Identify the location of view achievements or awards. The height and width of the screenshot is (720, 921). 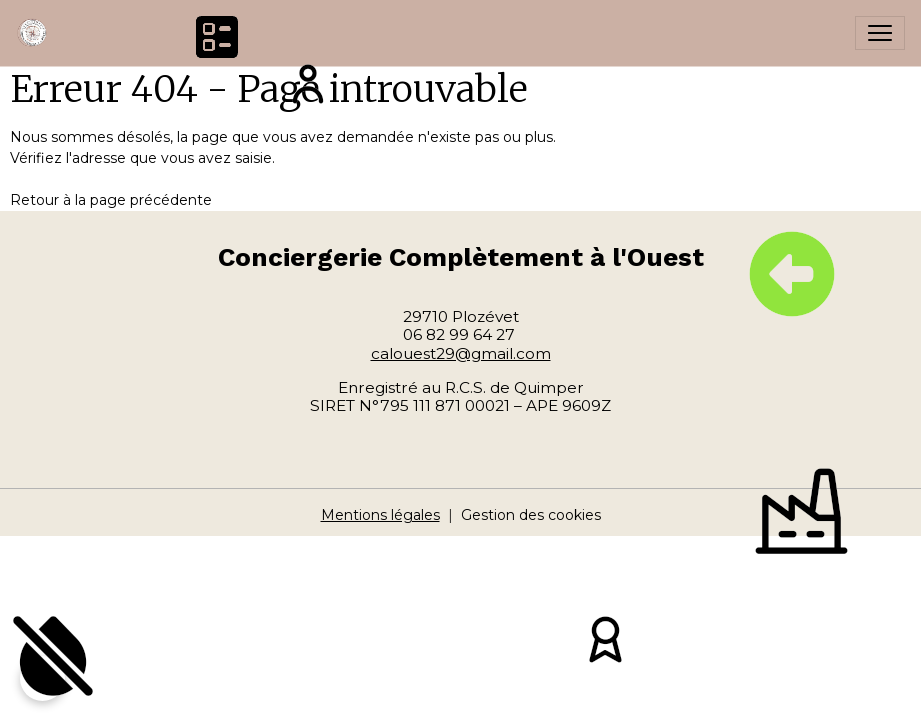
(605, 639).